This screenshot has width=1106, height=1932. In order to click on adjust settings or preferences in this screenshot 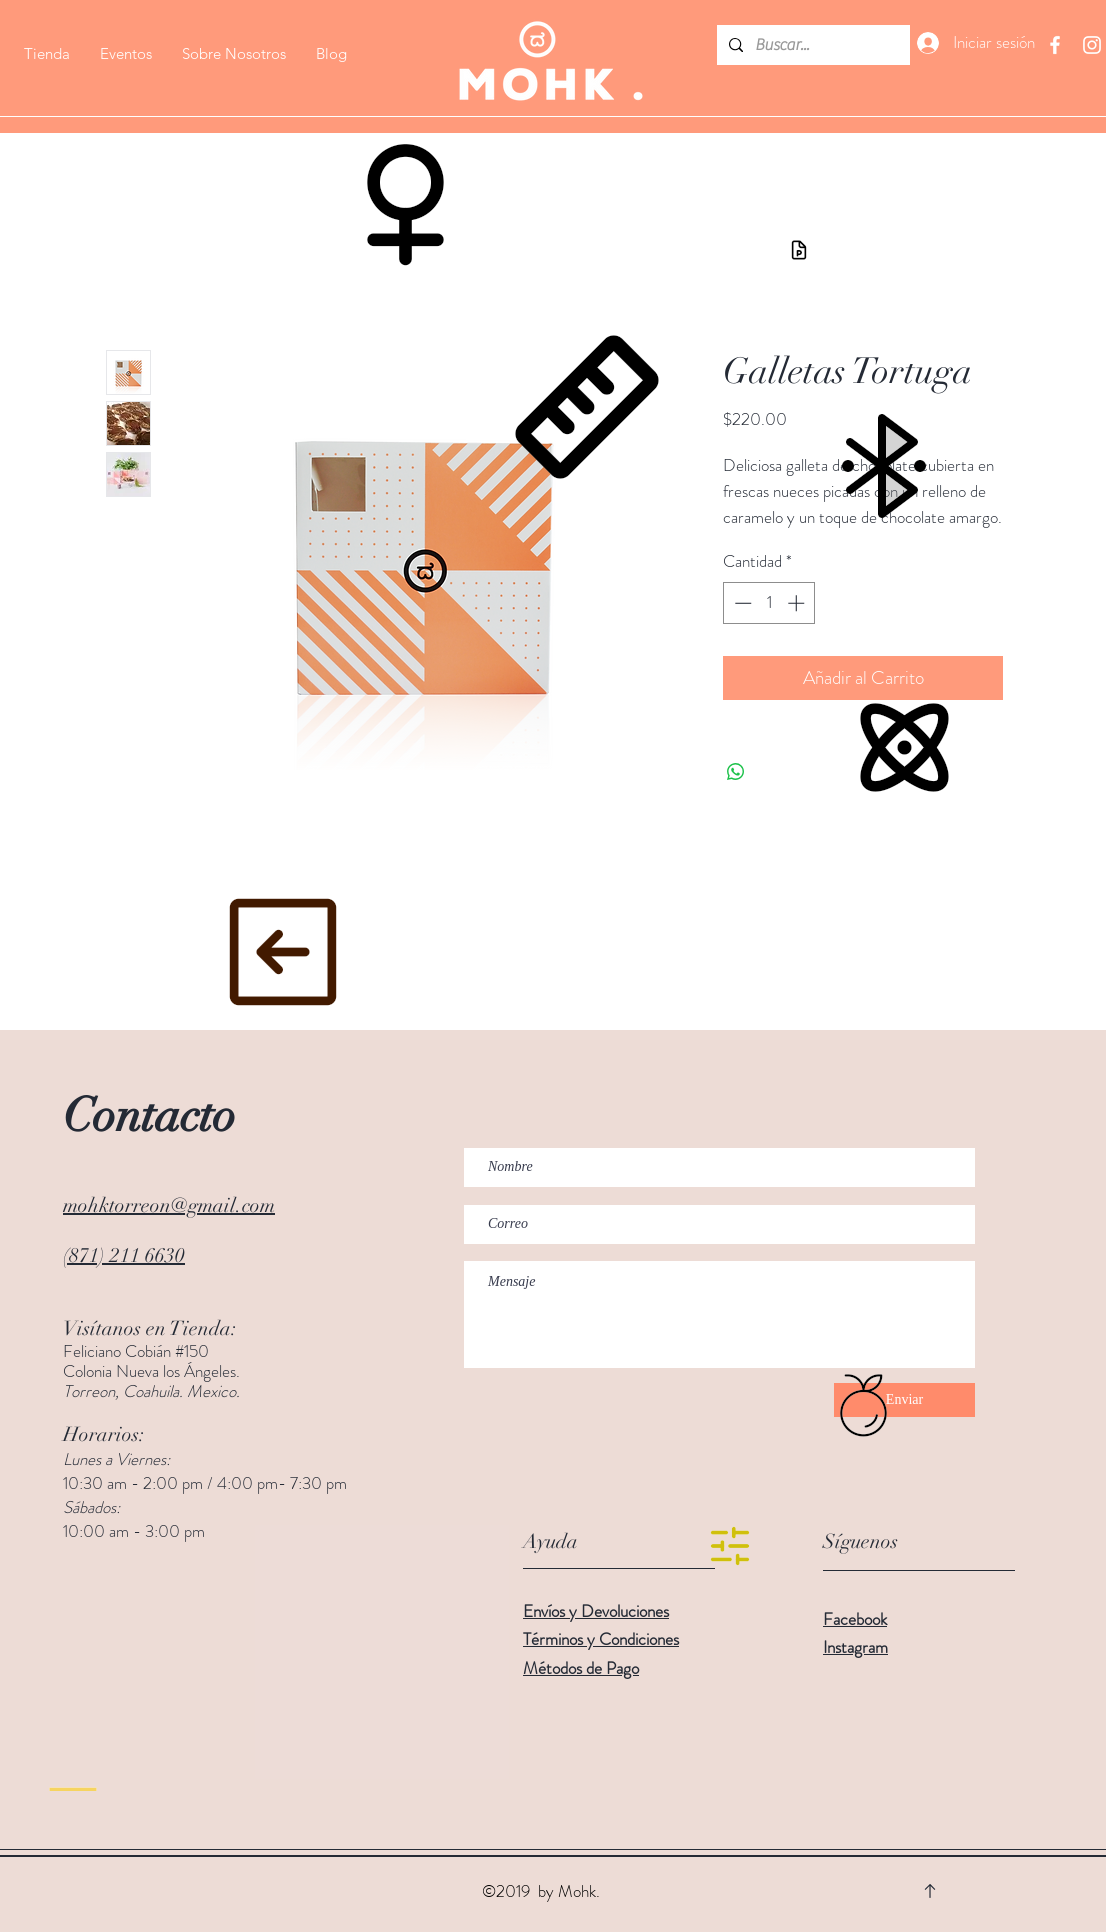, I will do `click(730, 1546)`.